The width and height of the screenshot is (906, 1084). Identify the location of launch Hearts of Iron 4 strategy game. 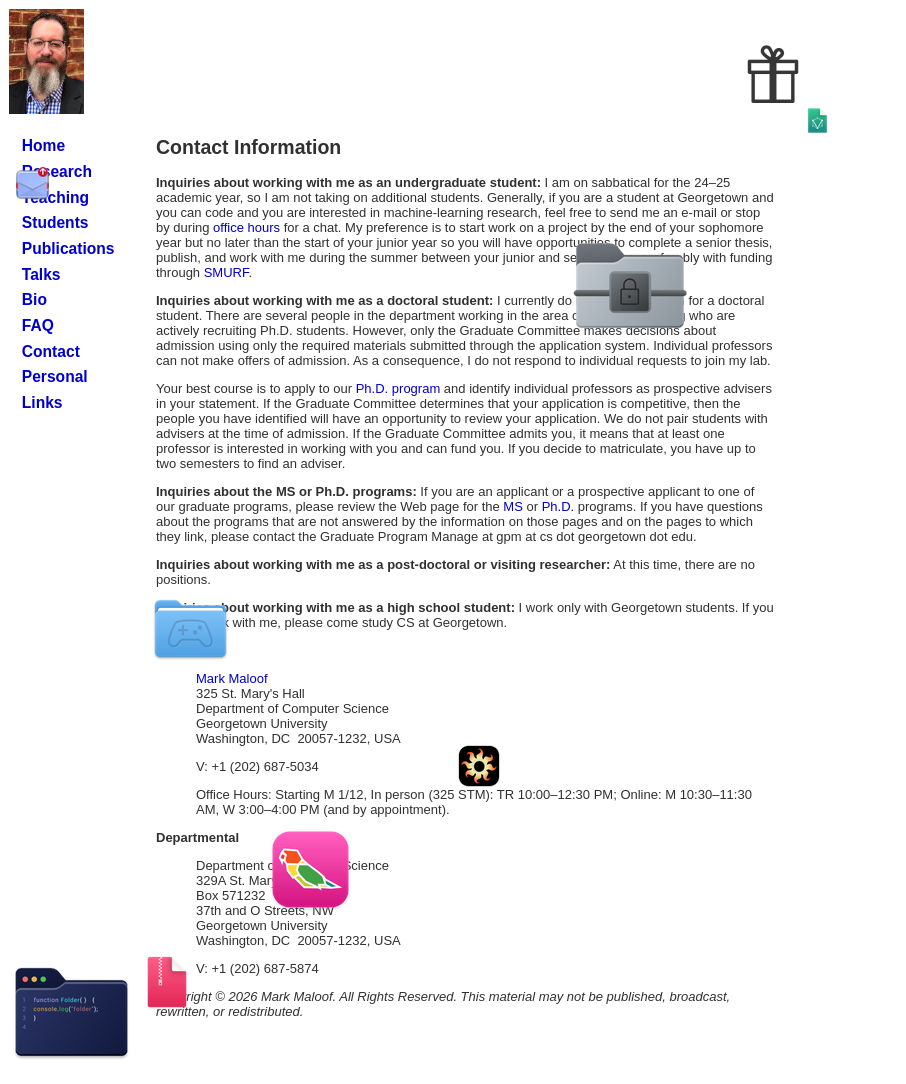
(479, 766).